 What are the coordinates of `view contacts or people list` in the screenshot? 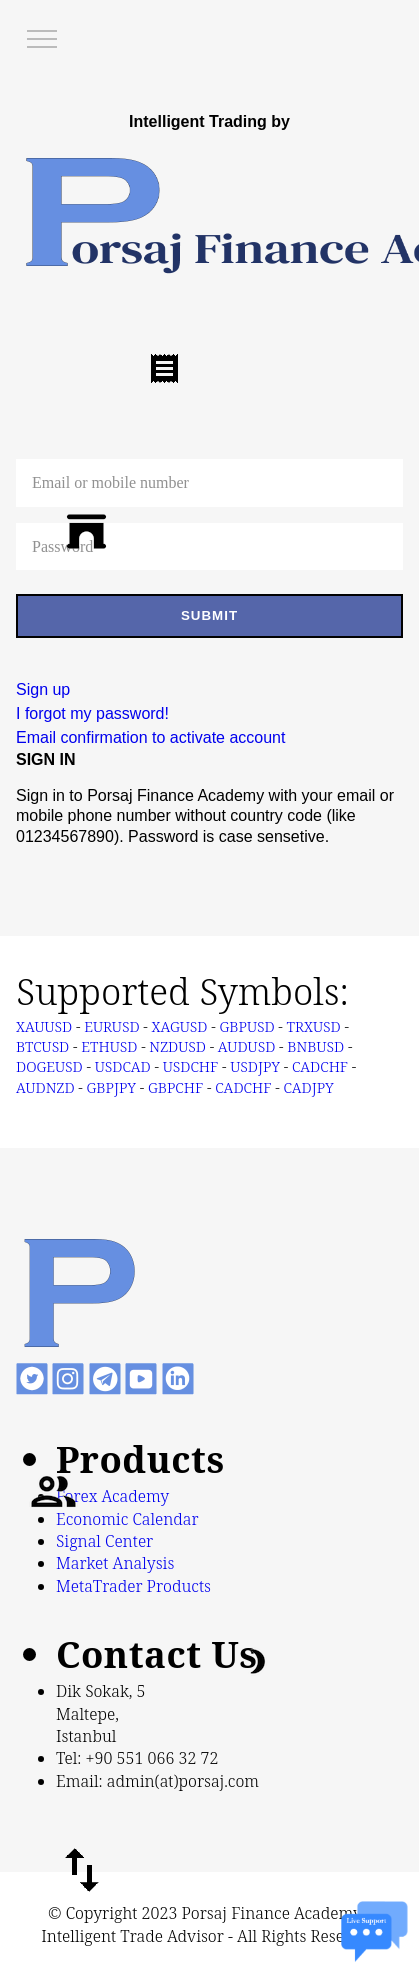 It's located at (53, 1491).